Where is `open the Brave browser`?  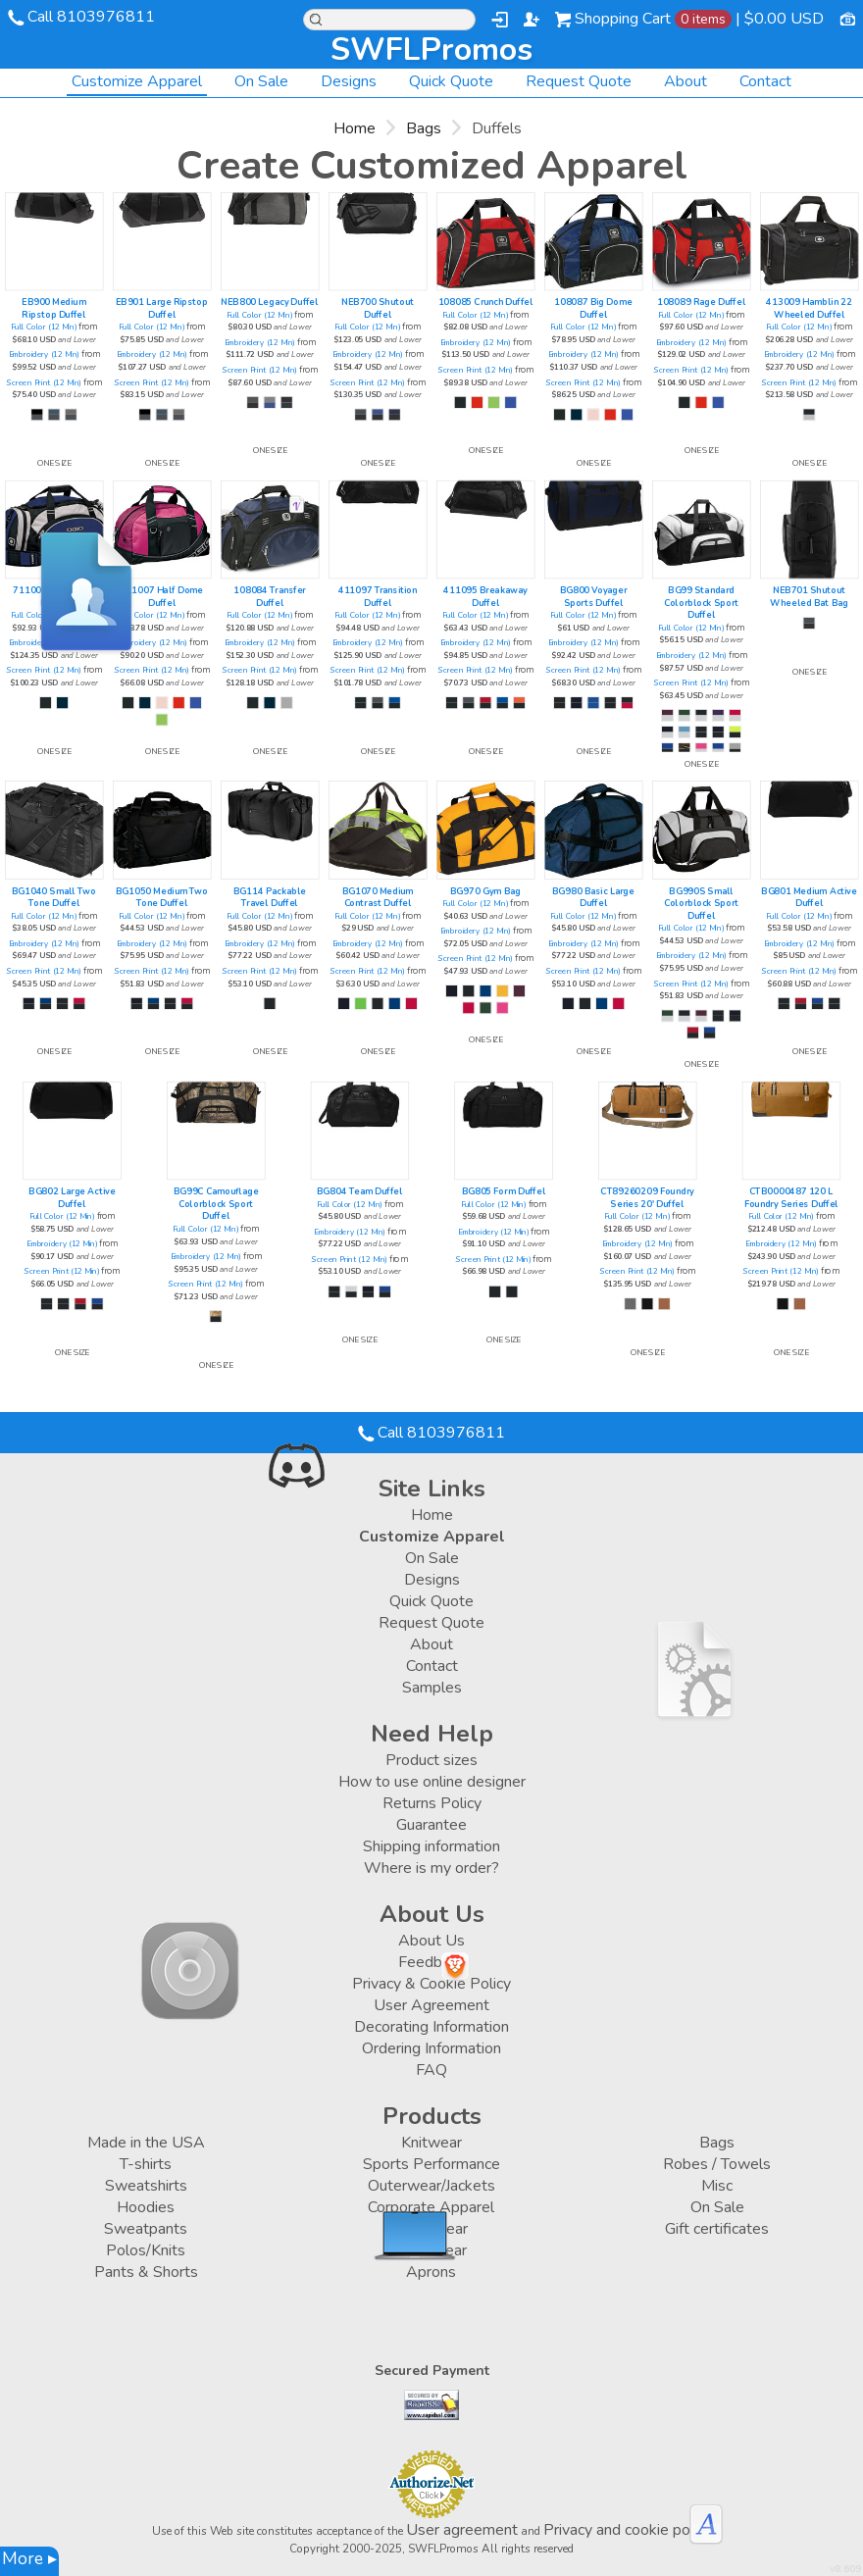 open the Brave browser is located at coordinates (455, 1966).